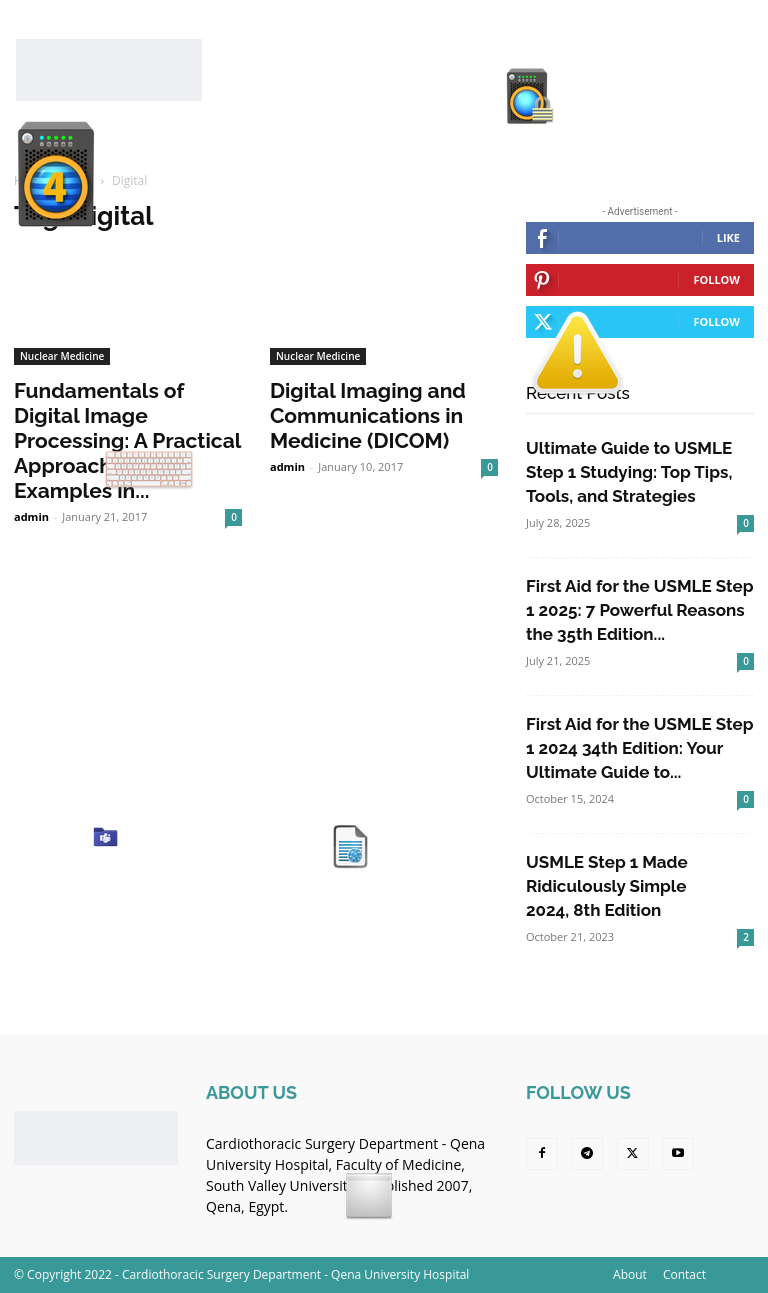  What do you see at coordinates (105, 837) in the screenshot?
I see `open microsoft teams files folder` at bounding box center [105, 837].